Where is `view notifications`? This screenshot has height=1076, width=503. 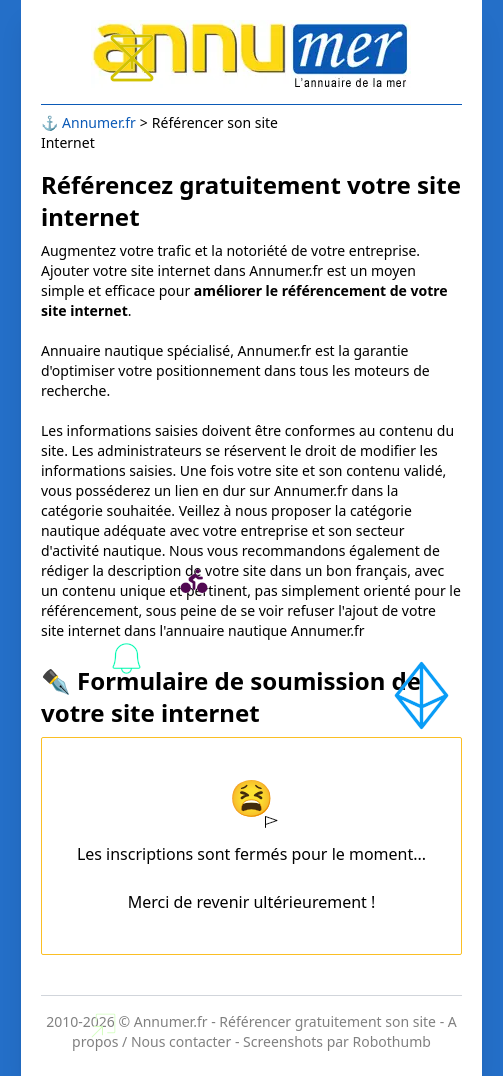
view notifications is located at coordinates (126, 658).